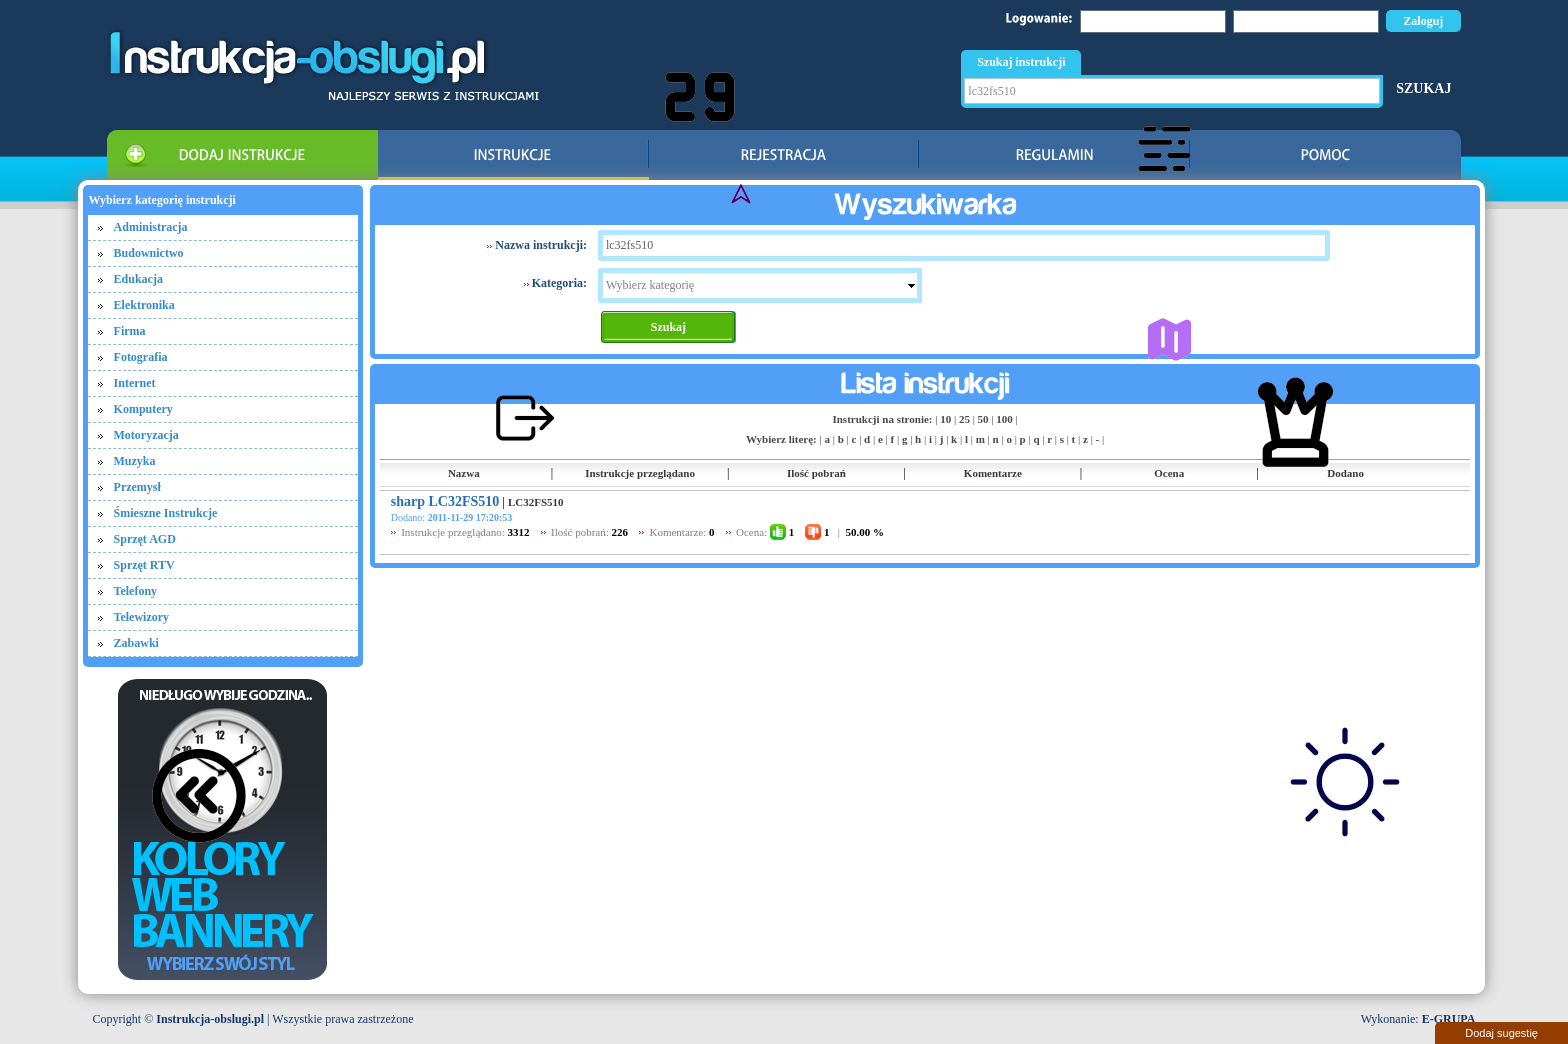  What do you see at coordinates (1169, 339) in the screenshot?
I see `view map or navigation` at bounding box center [1169, 339].